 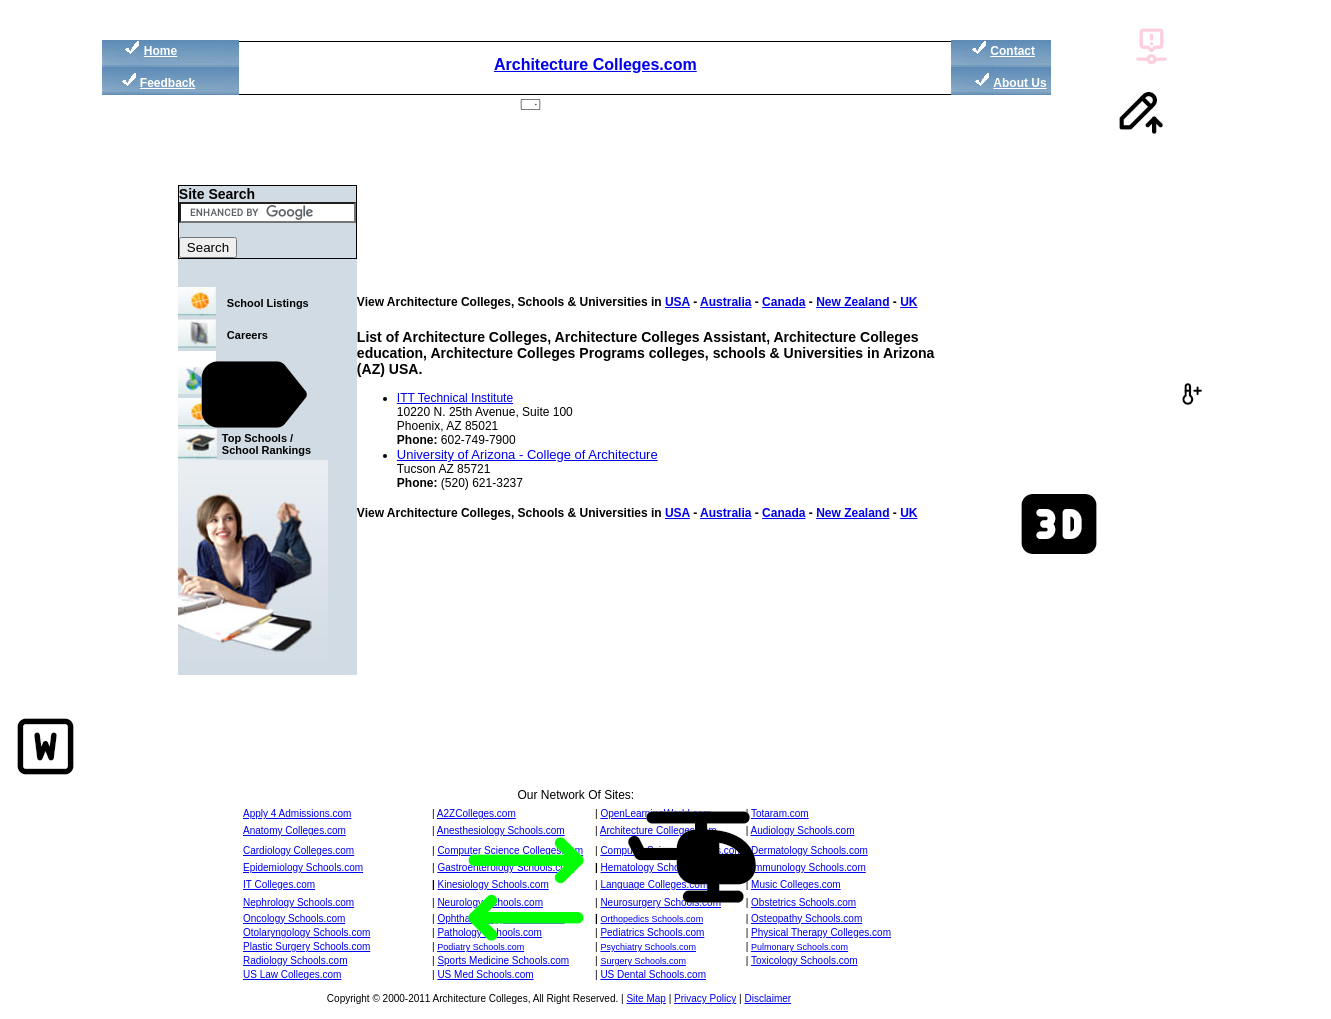 I want to click on increase temperature setting, so click(x=1190, y=394).